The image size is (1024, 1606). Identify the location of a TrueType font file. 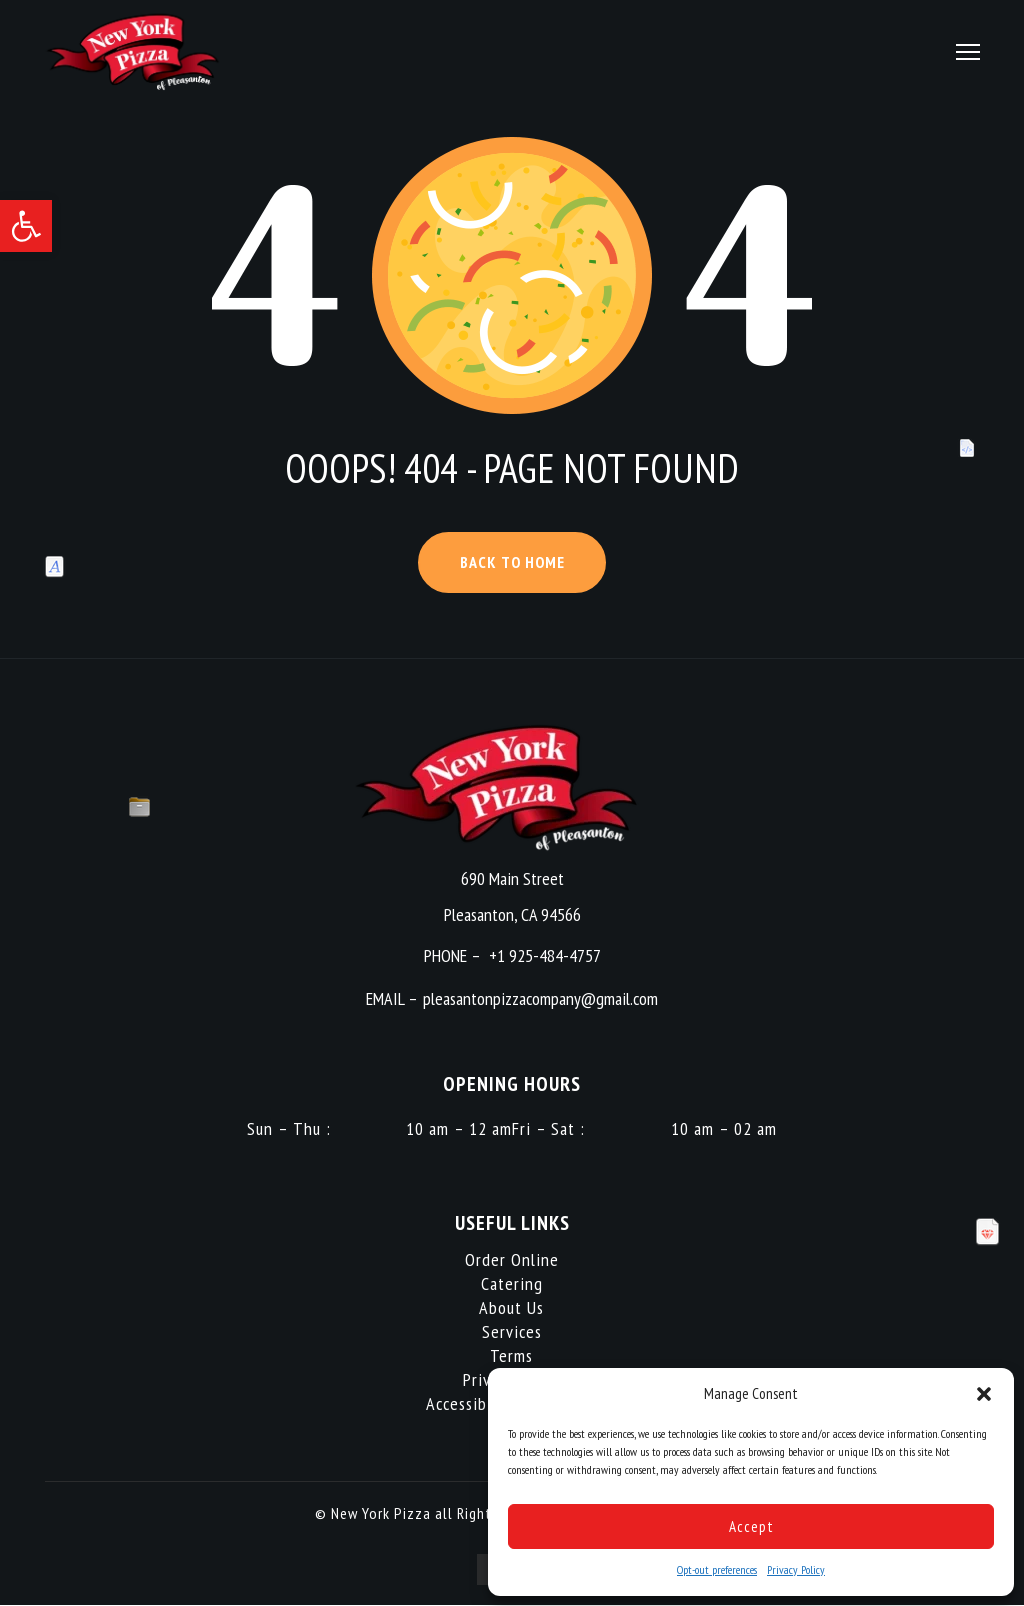
(54, 566).